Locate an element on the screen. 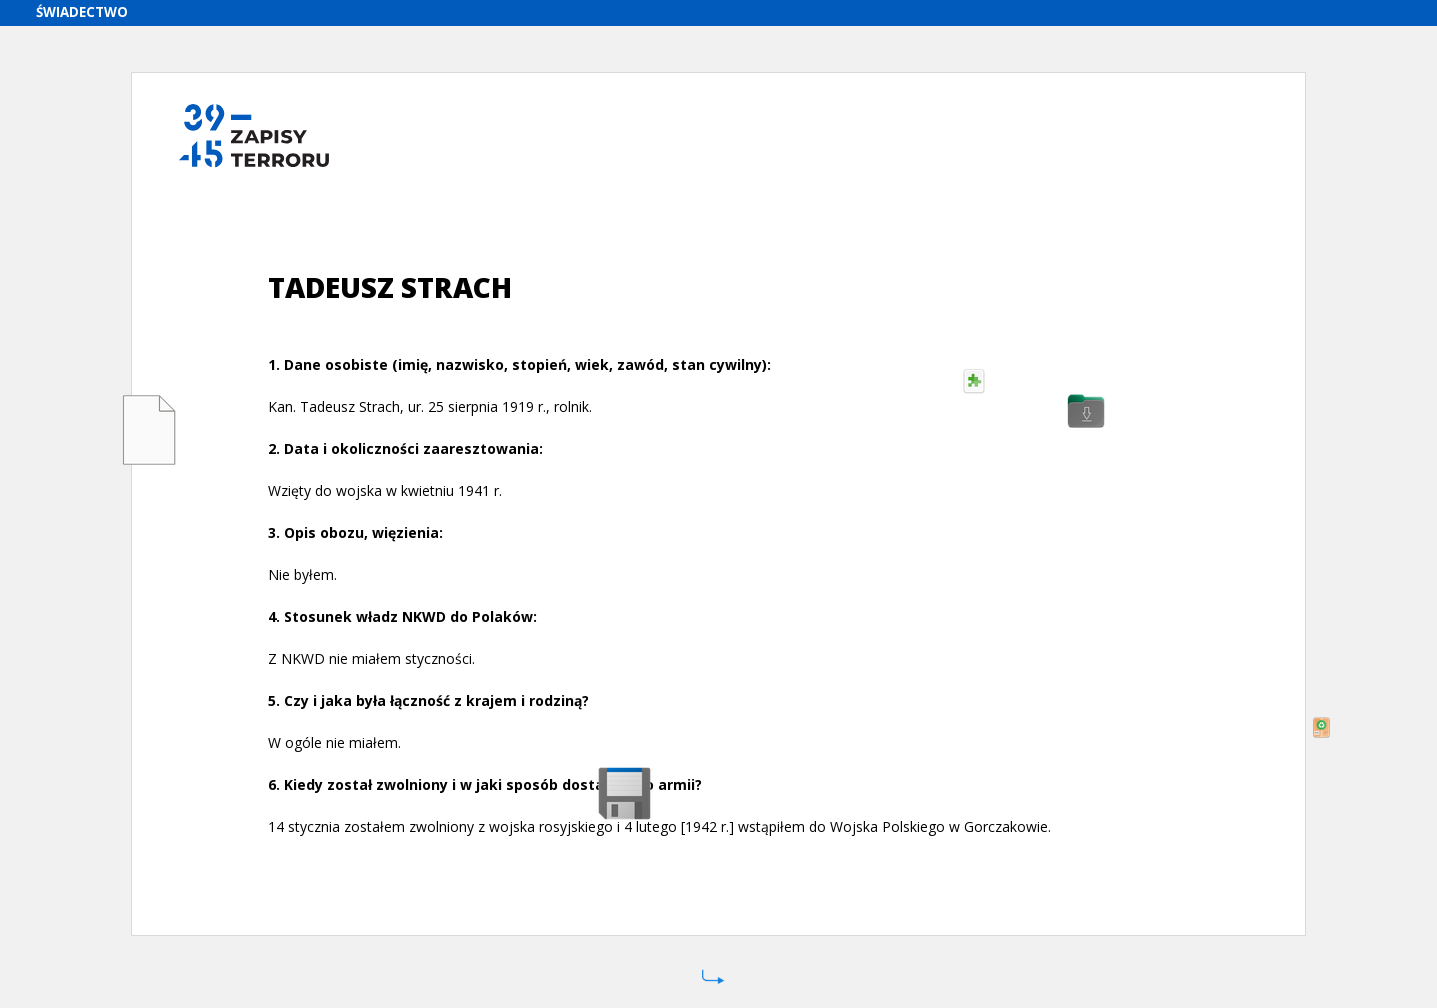 The image size is (1437, 1008). a generic file or document is located at coordinates (149, 430).